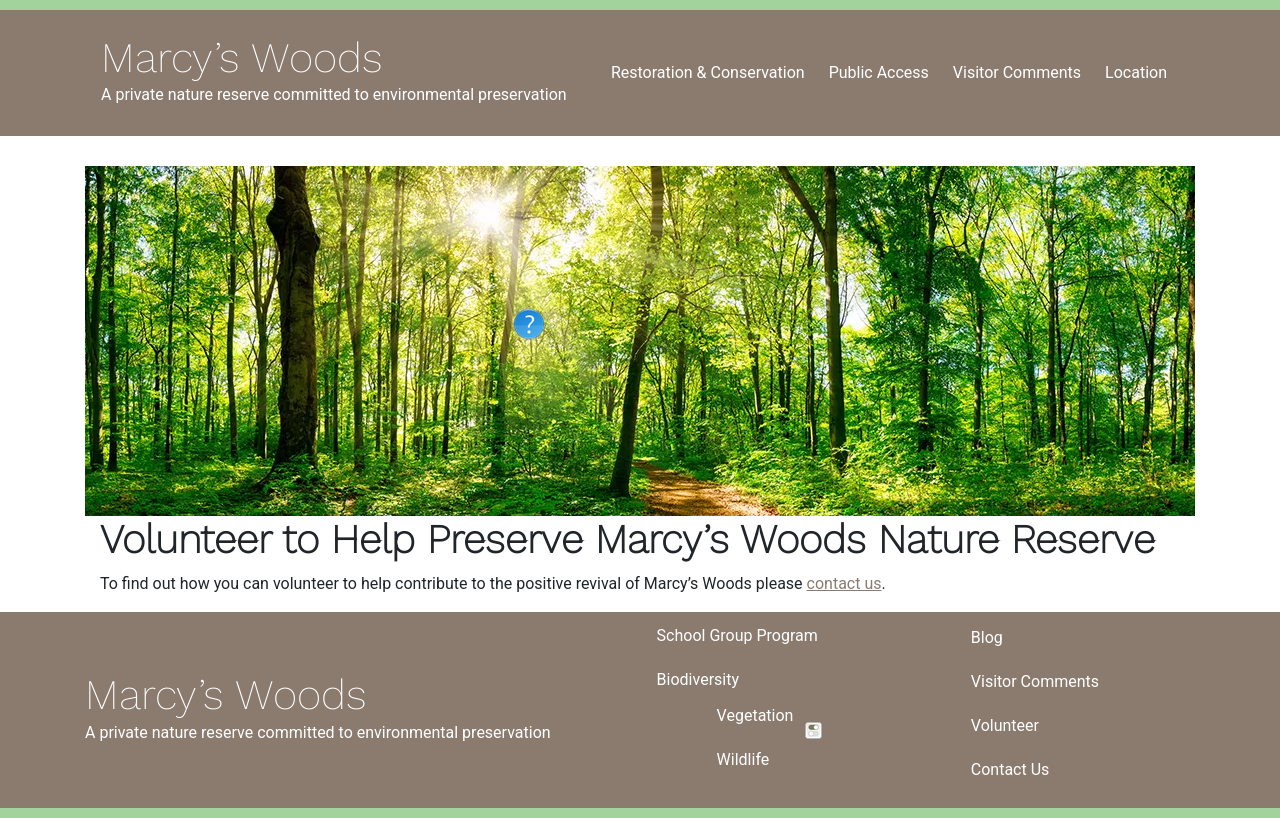 The height and width of the screenshot is (818, 1280). What do you see at coordinates (529, 324) in the screenshot?
I see `access frequently asked questions` at bounding box center [529, 324].